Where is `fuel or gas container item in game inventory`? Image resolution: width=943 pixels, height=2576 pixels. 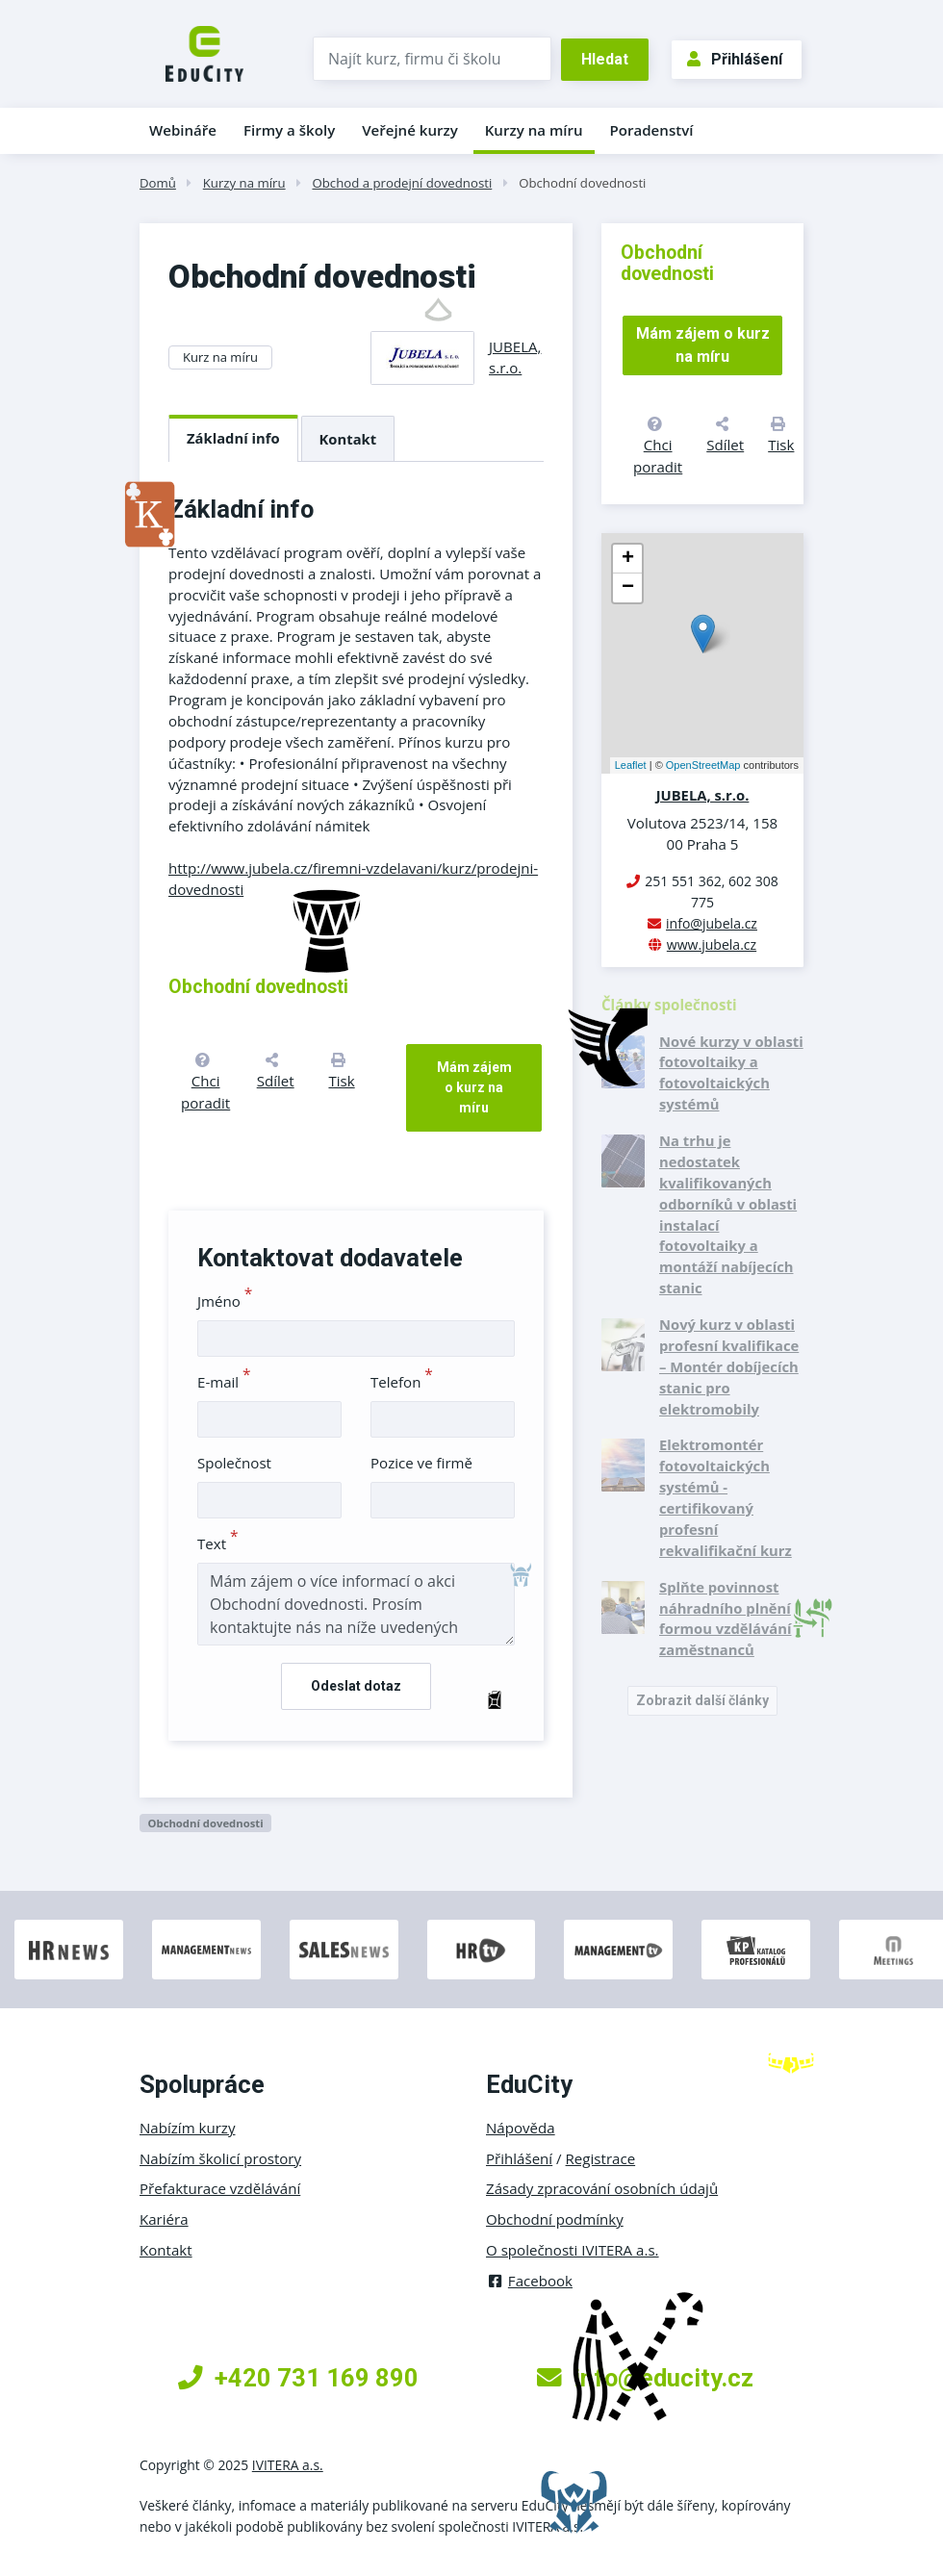 fuel or gas container item in game inventory is located at coordinates (495, 1699).